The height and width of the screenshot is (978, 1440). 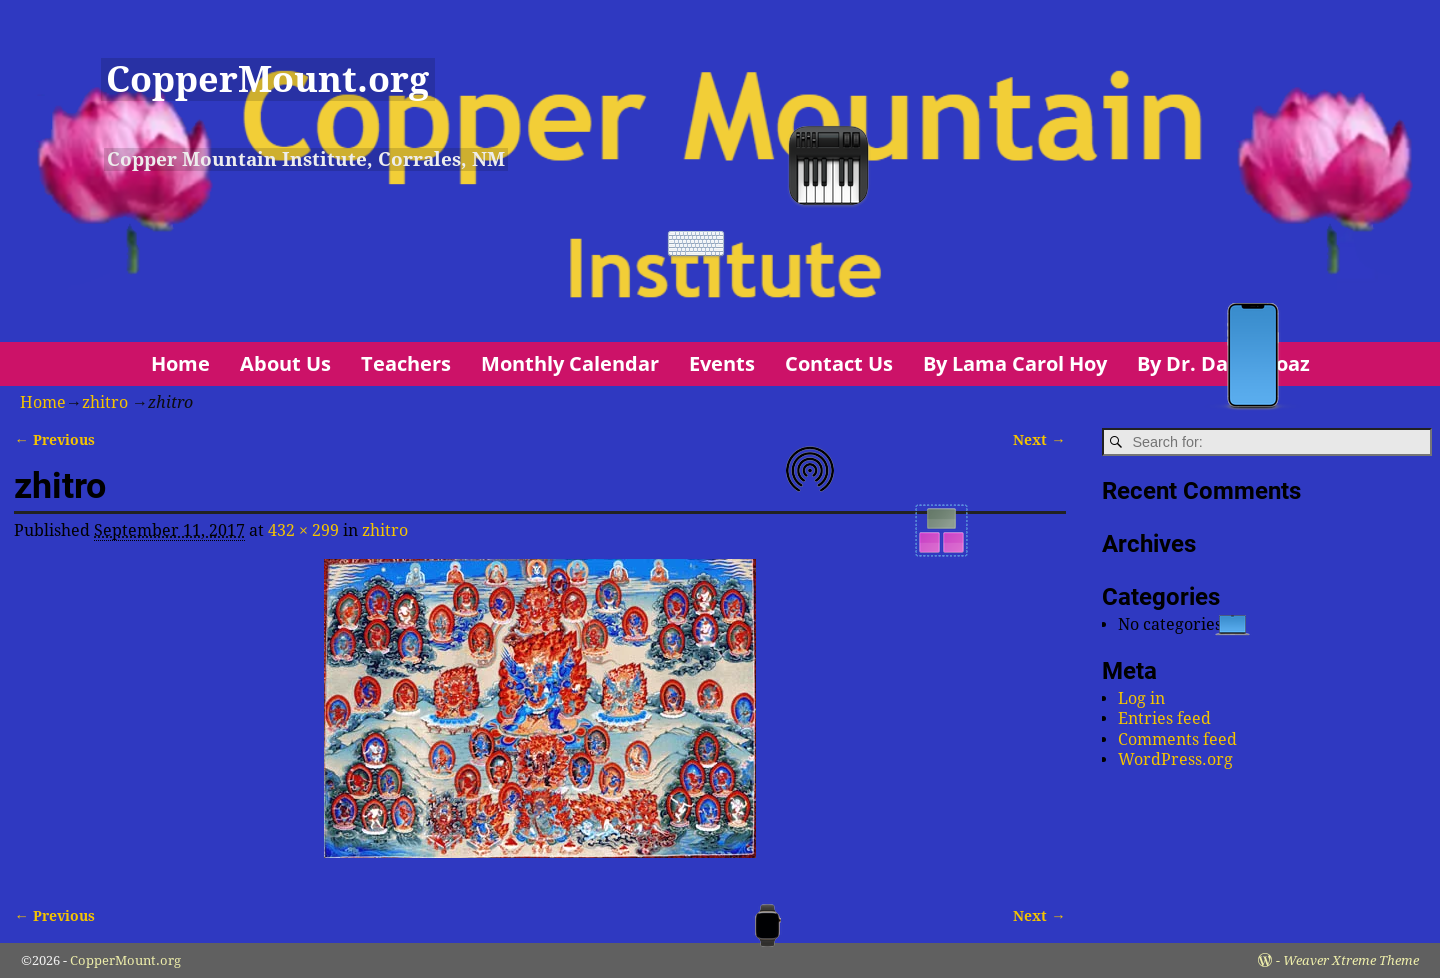 What do you see at coordinates (1232, 623) in the screenshot?
I see `represents this macbook air device in system settings` at bounding box center [1232, 623].